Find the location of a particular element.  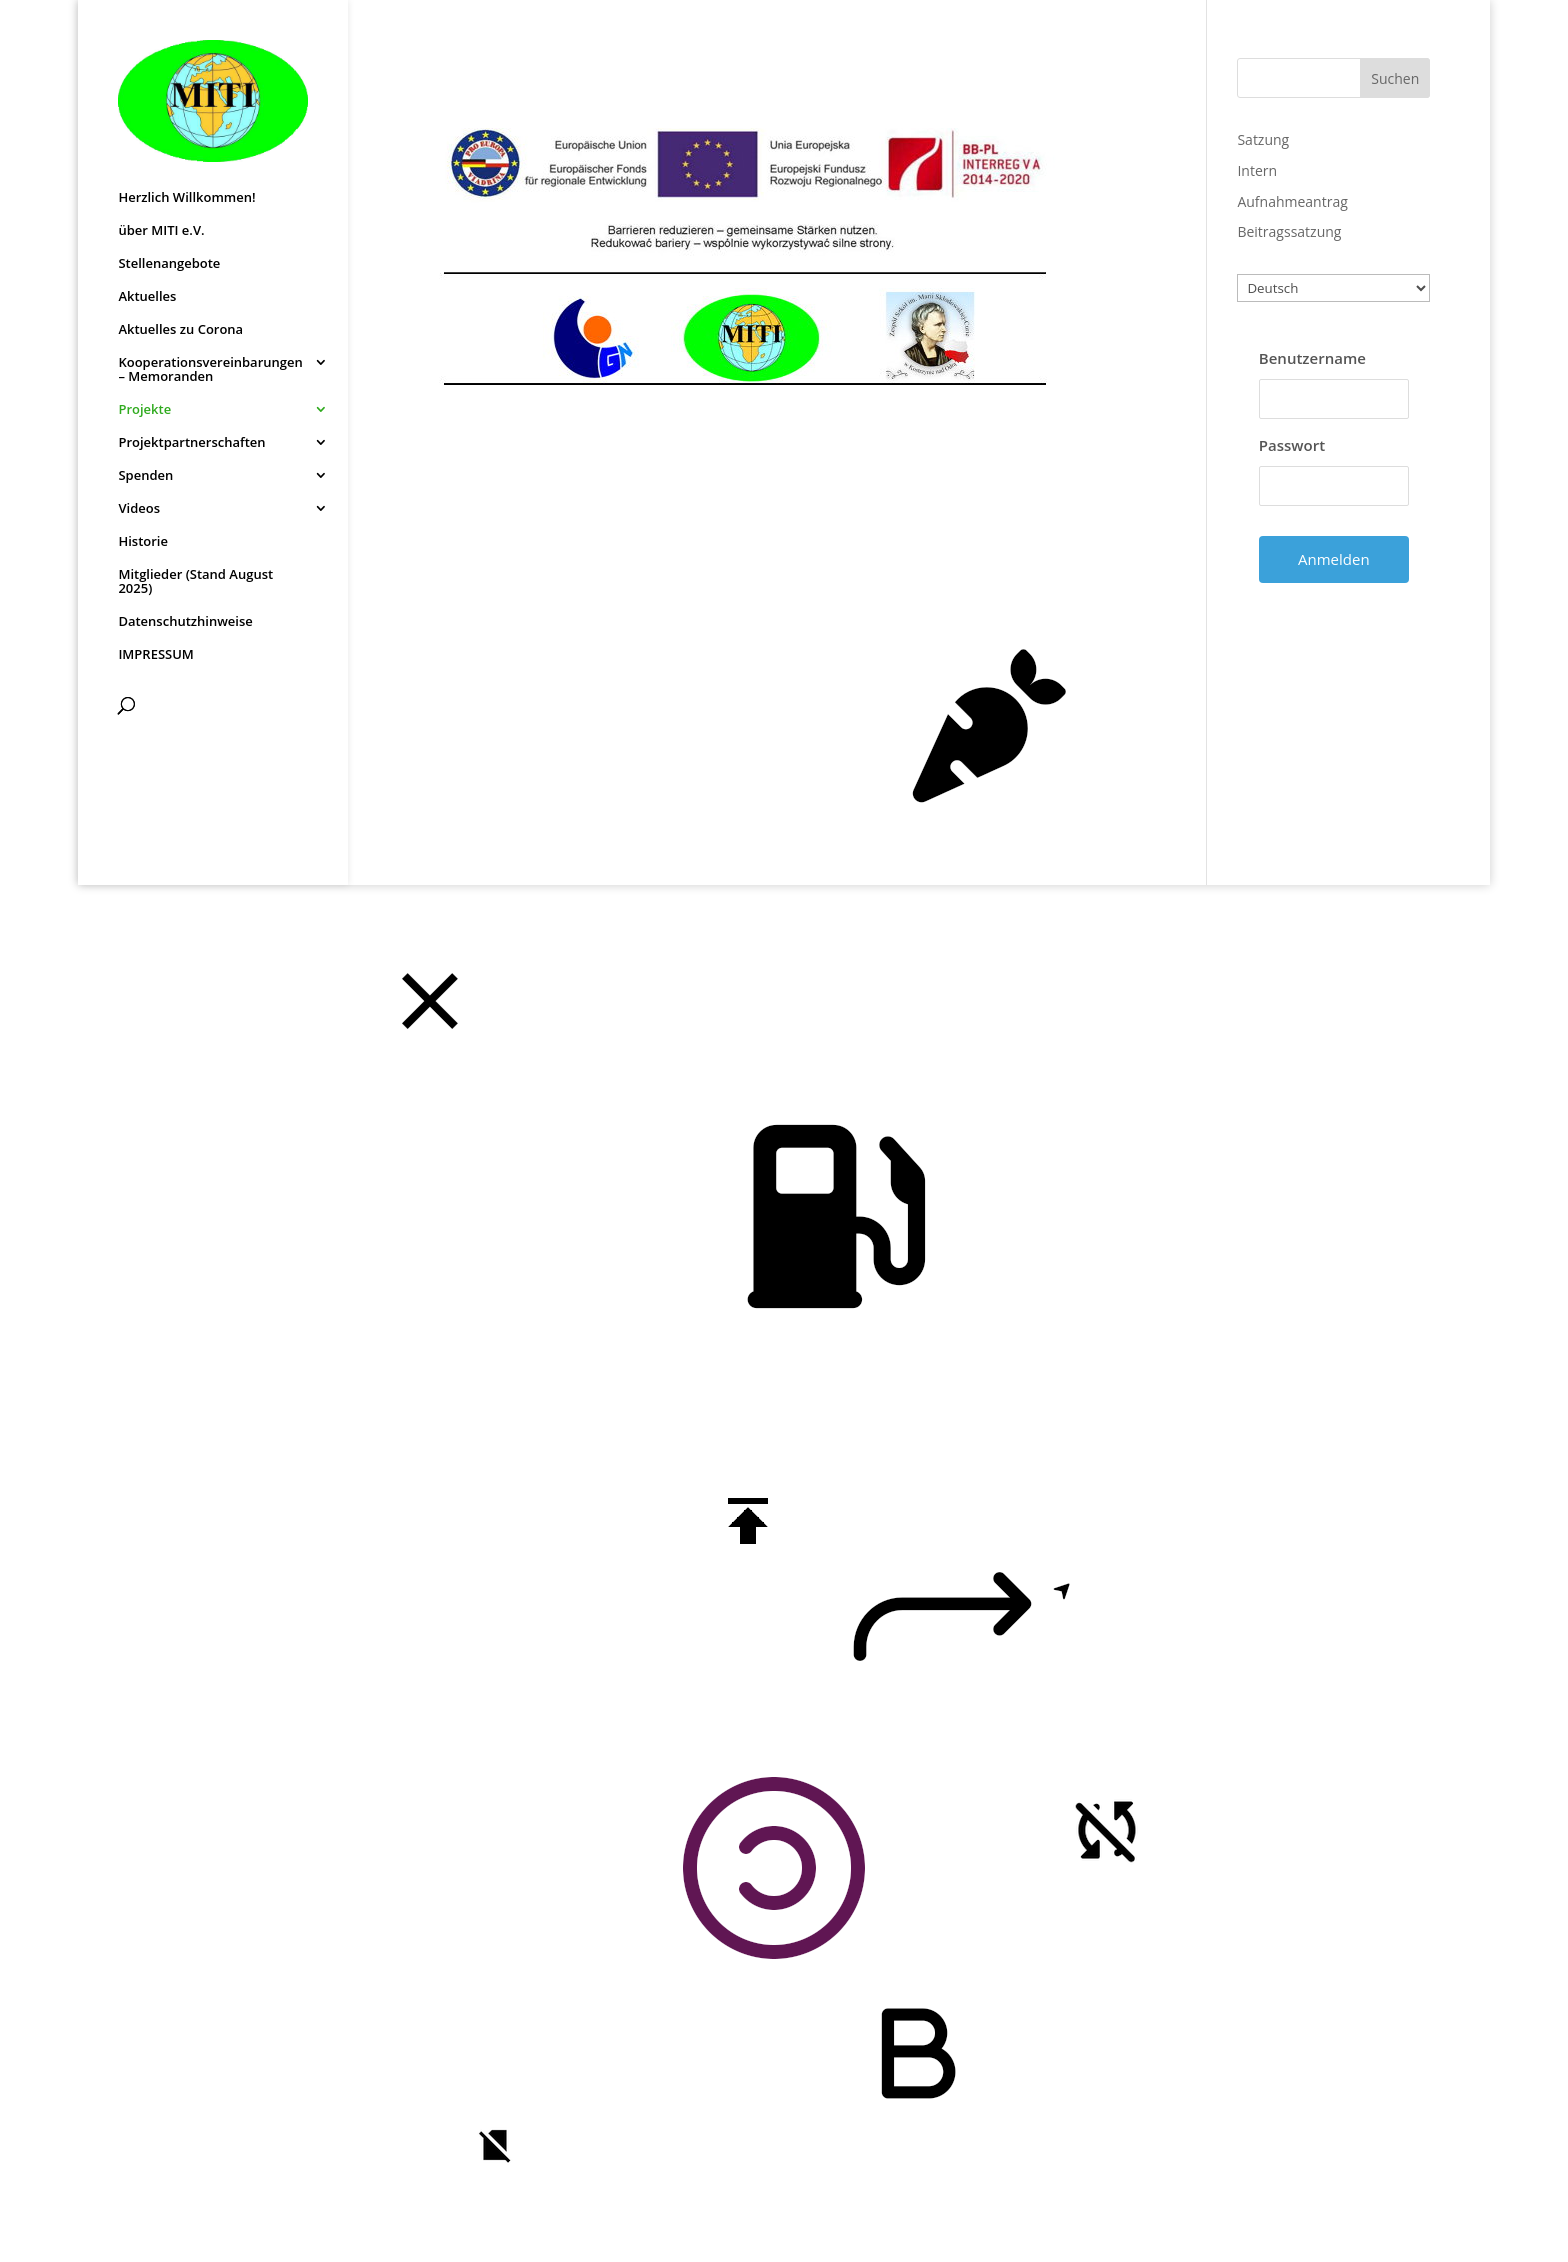

close a dialog or modal is located at coordinates (430, 1001).